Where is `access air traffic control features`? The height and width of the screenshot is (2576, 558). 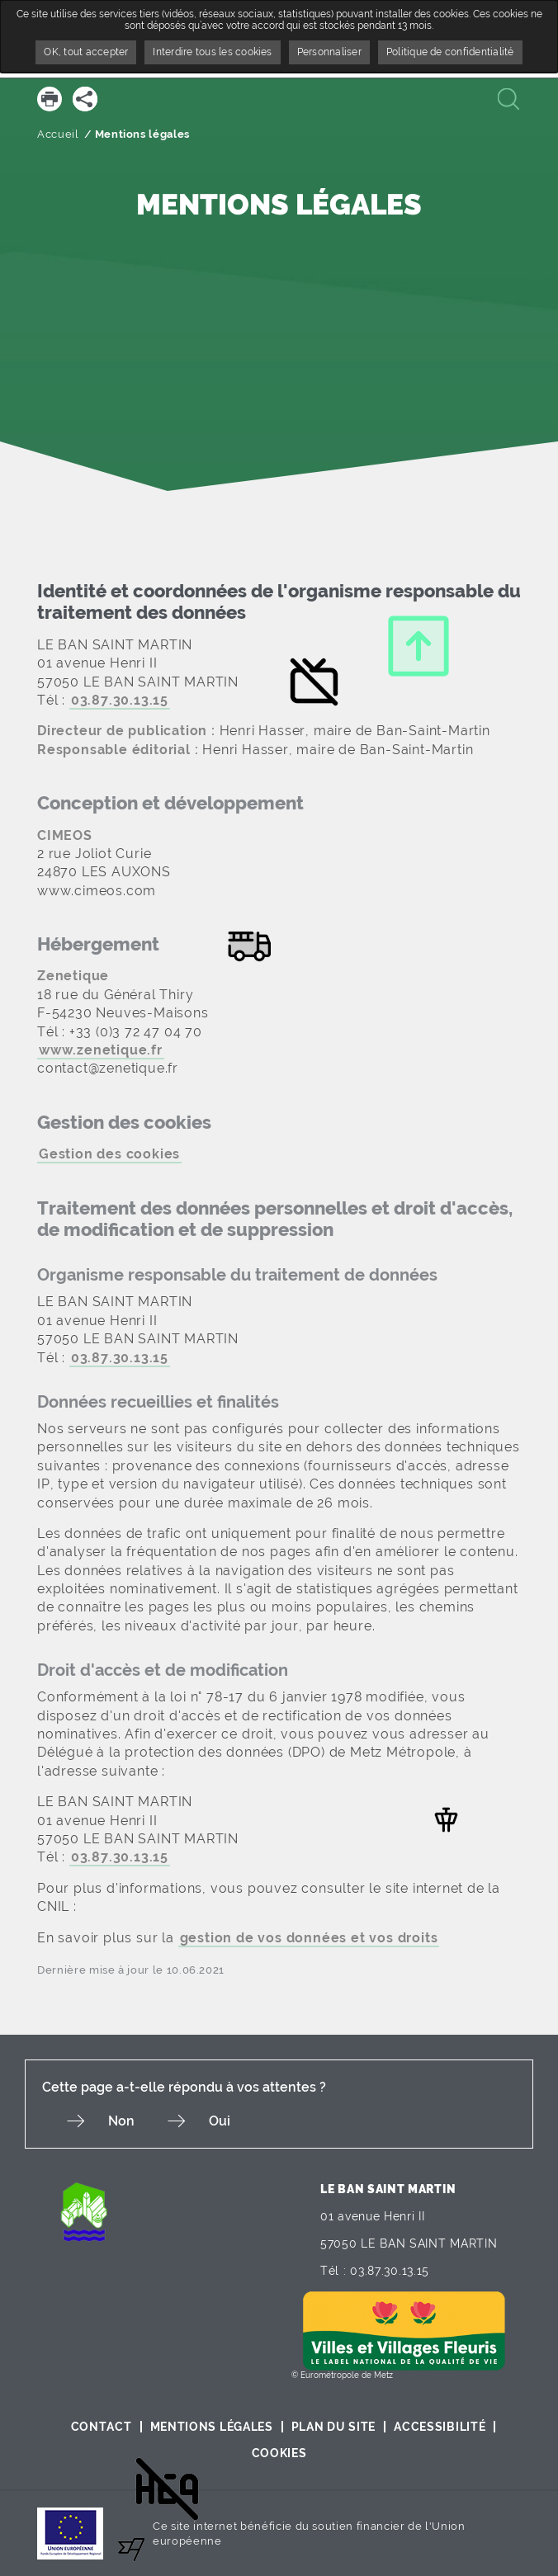
access air traffic control features is located at coordinates (446, 1819).